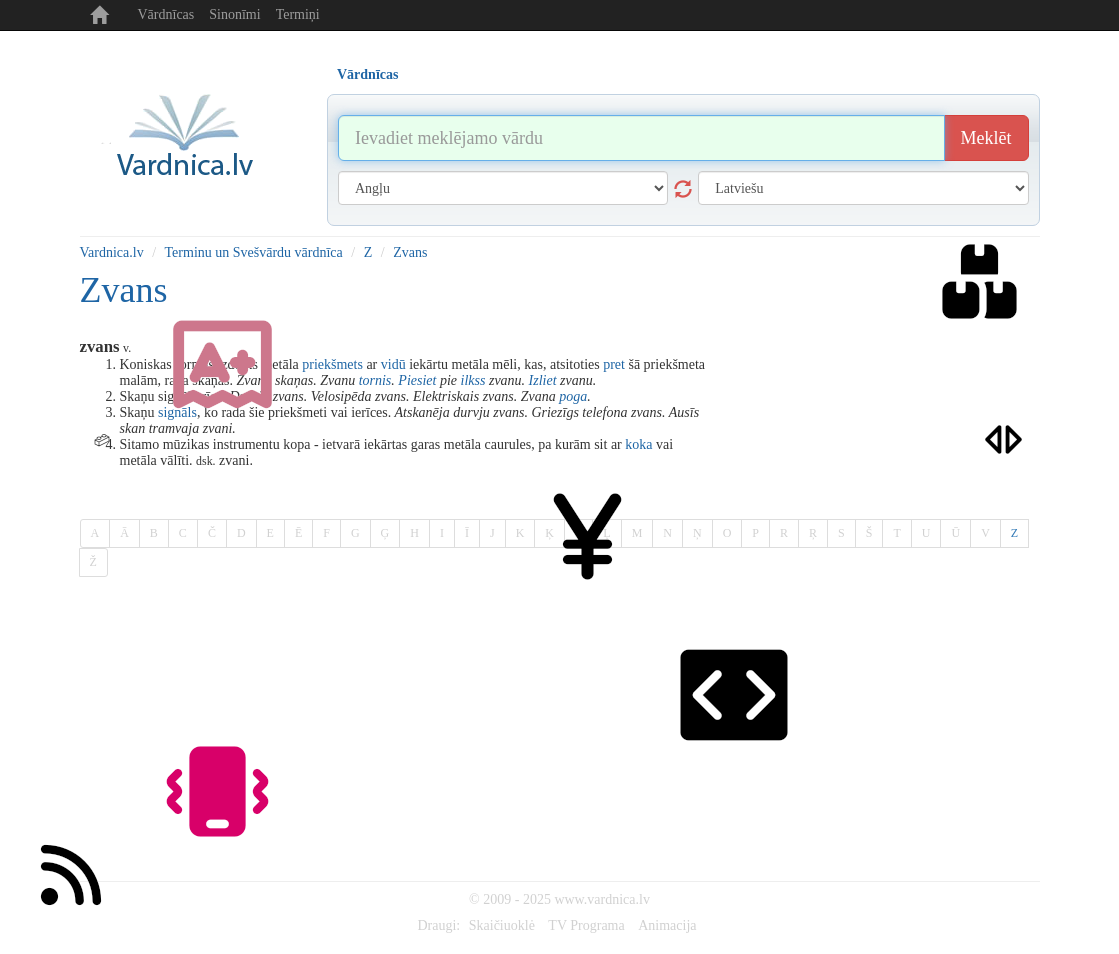 The width and height of the screenshot is (1119, 954). What do you see at coordinates (222, 362) in the screenshot?
I see `view exam or test results` at bounding box center [222, 362].